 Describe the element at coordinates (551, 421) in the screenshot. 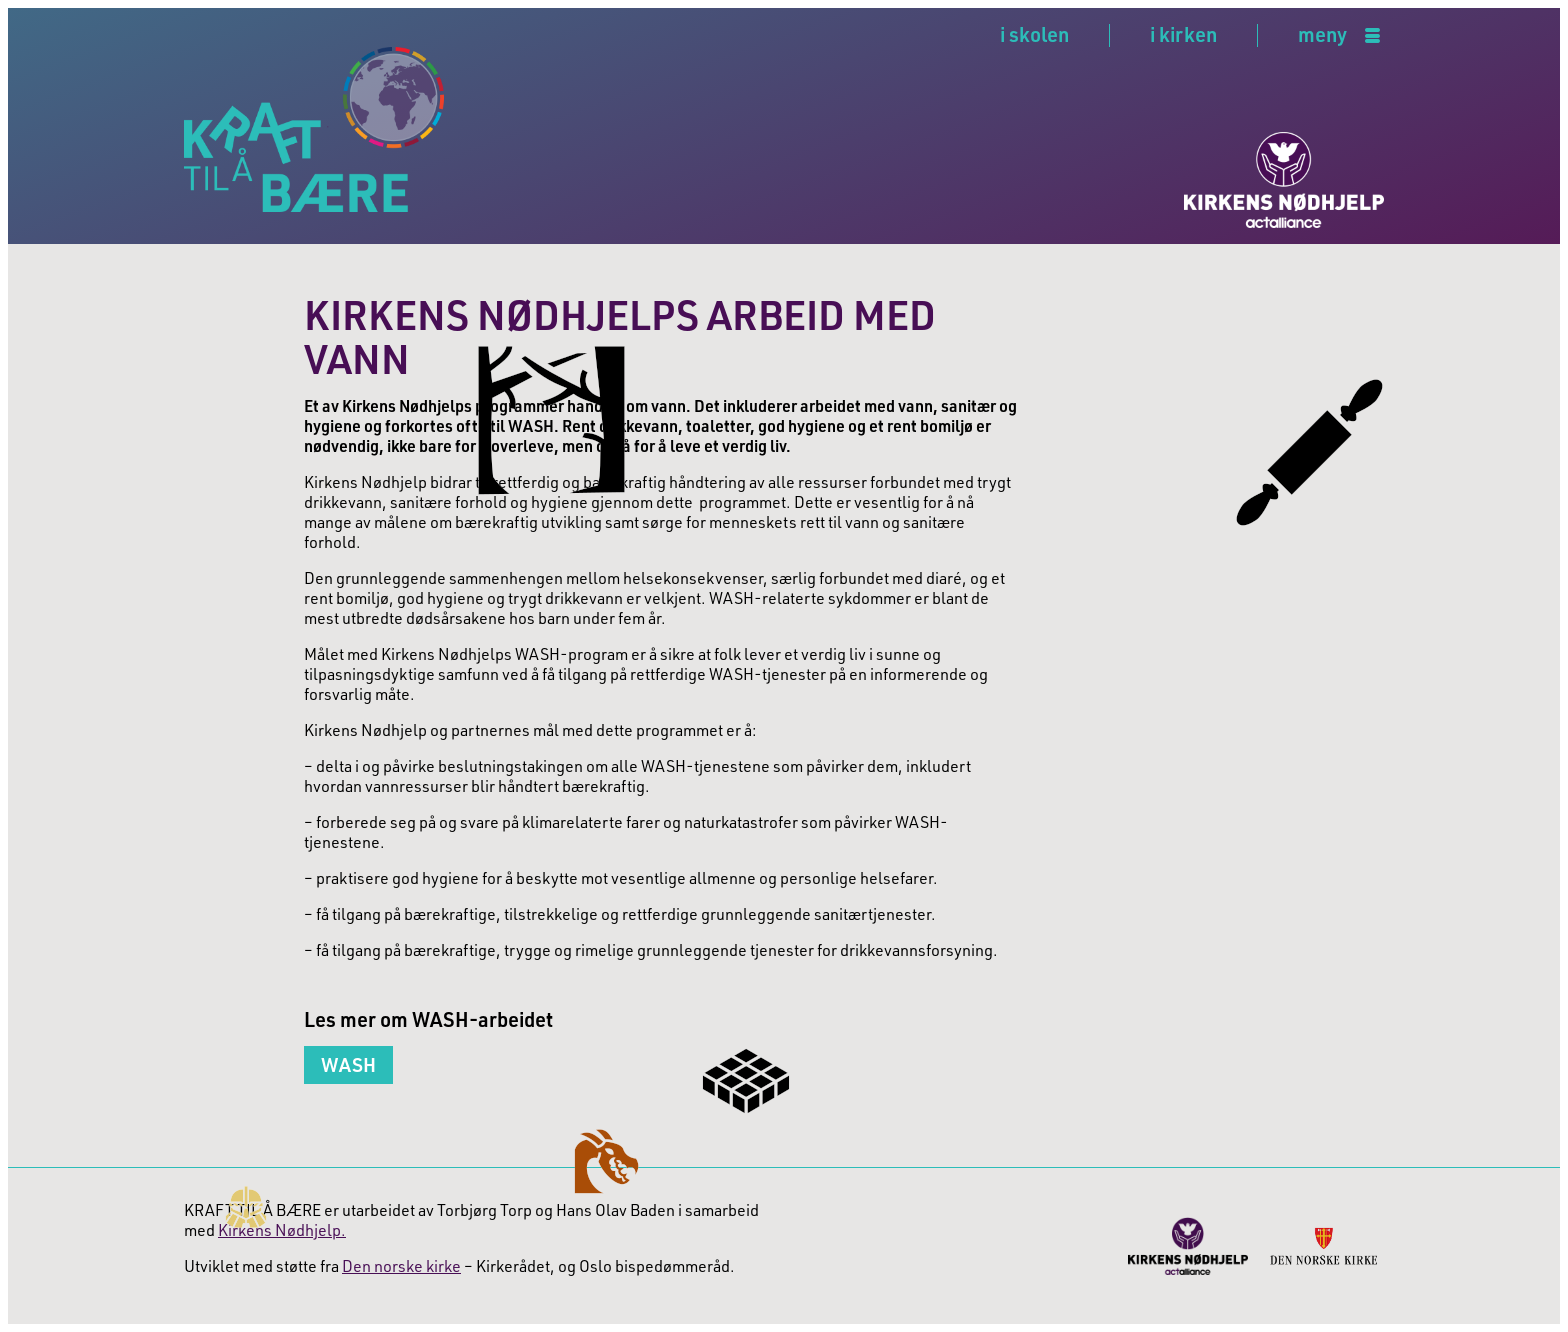

I see `enter a forest zone or nature area` at that location.